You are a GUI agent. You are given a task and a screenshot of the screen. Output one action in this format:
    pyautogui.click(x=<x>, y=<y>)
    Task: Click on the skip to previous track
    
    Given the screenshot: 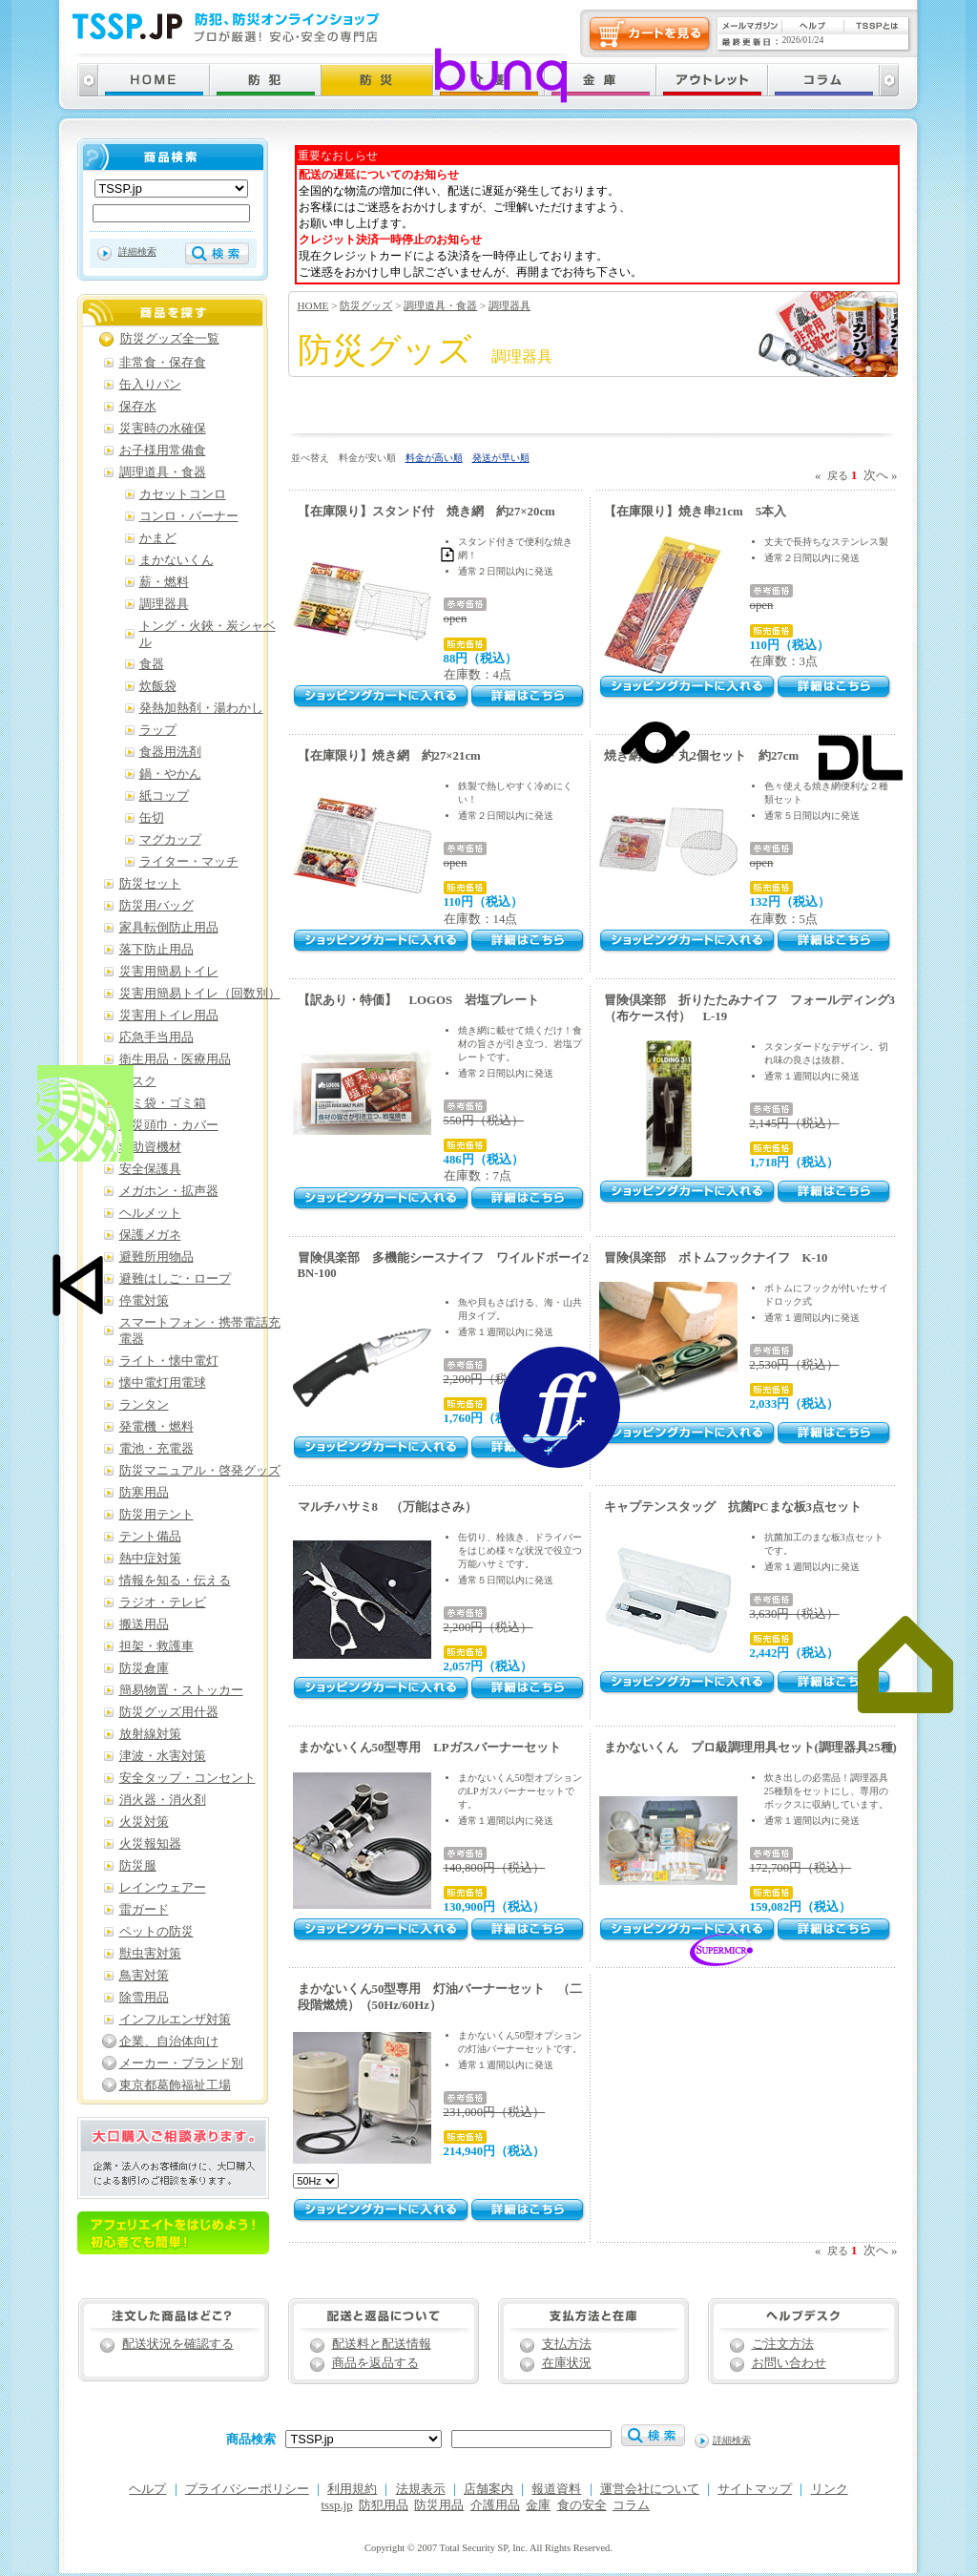 What is the action you would take?
    pyautogui.click(x=75, y=1285)
    